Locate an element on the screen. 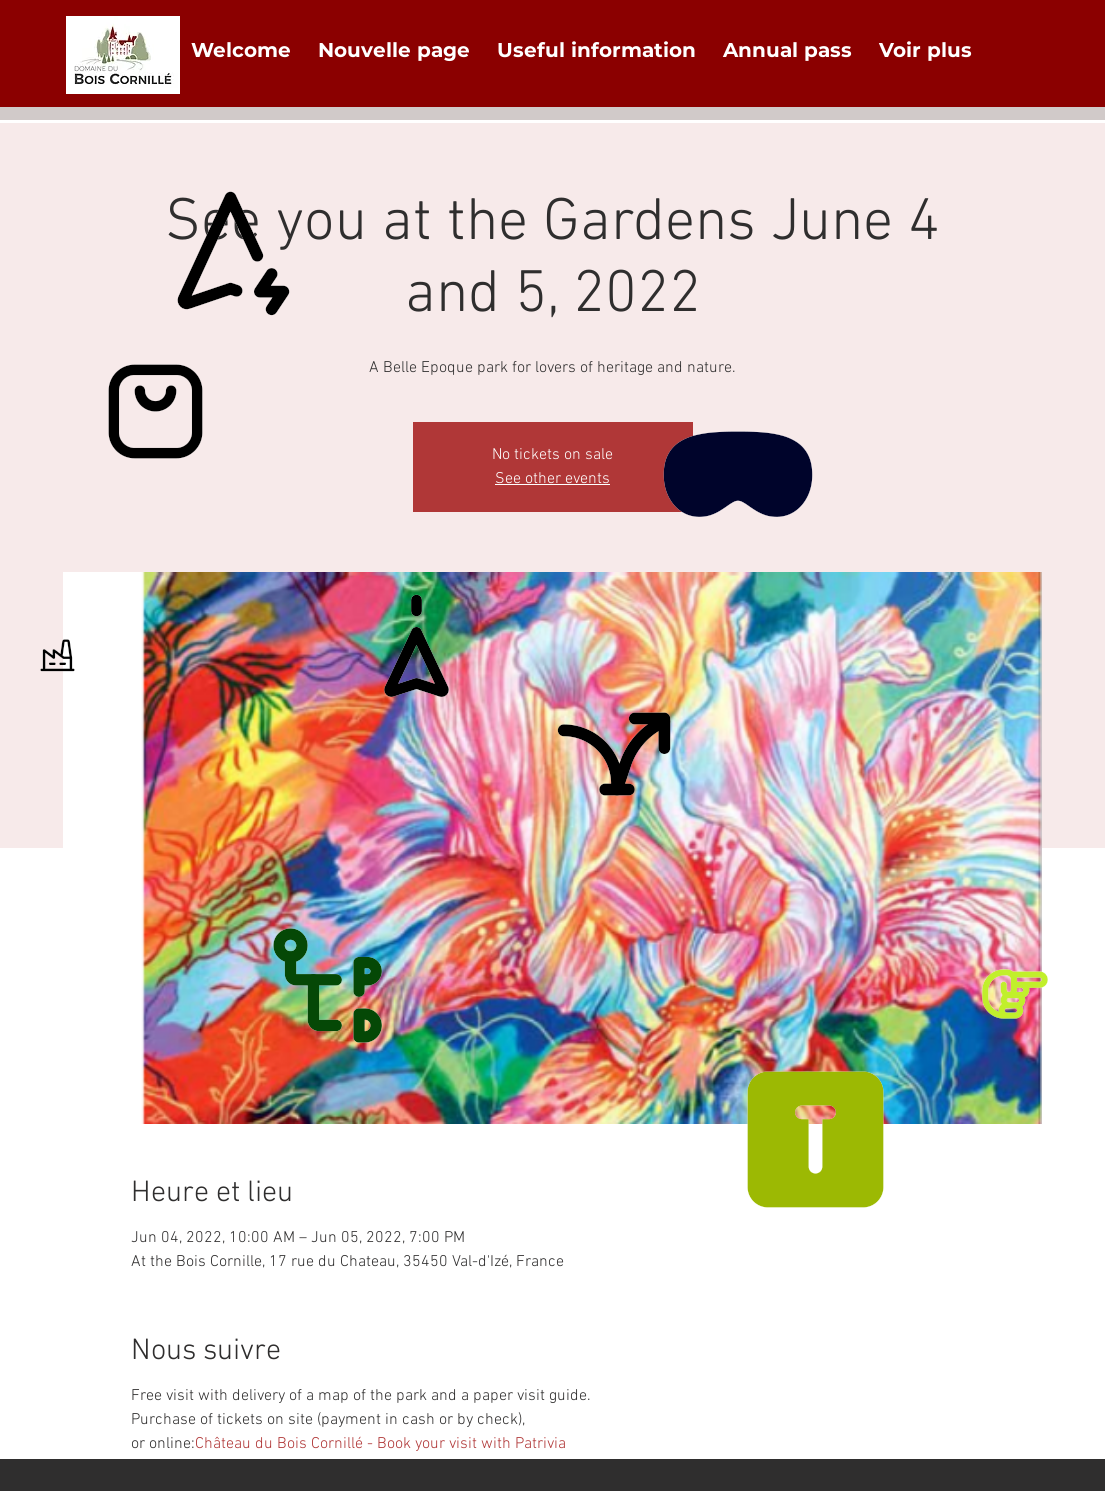  tap to continue or proceed to the next step is located at coordinates (1015, 994).